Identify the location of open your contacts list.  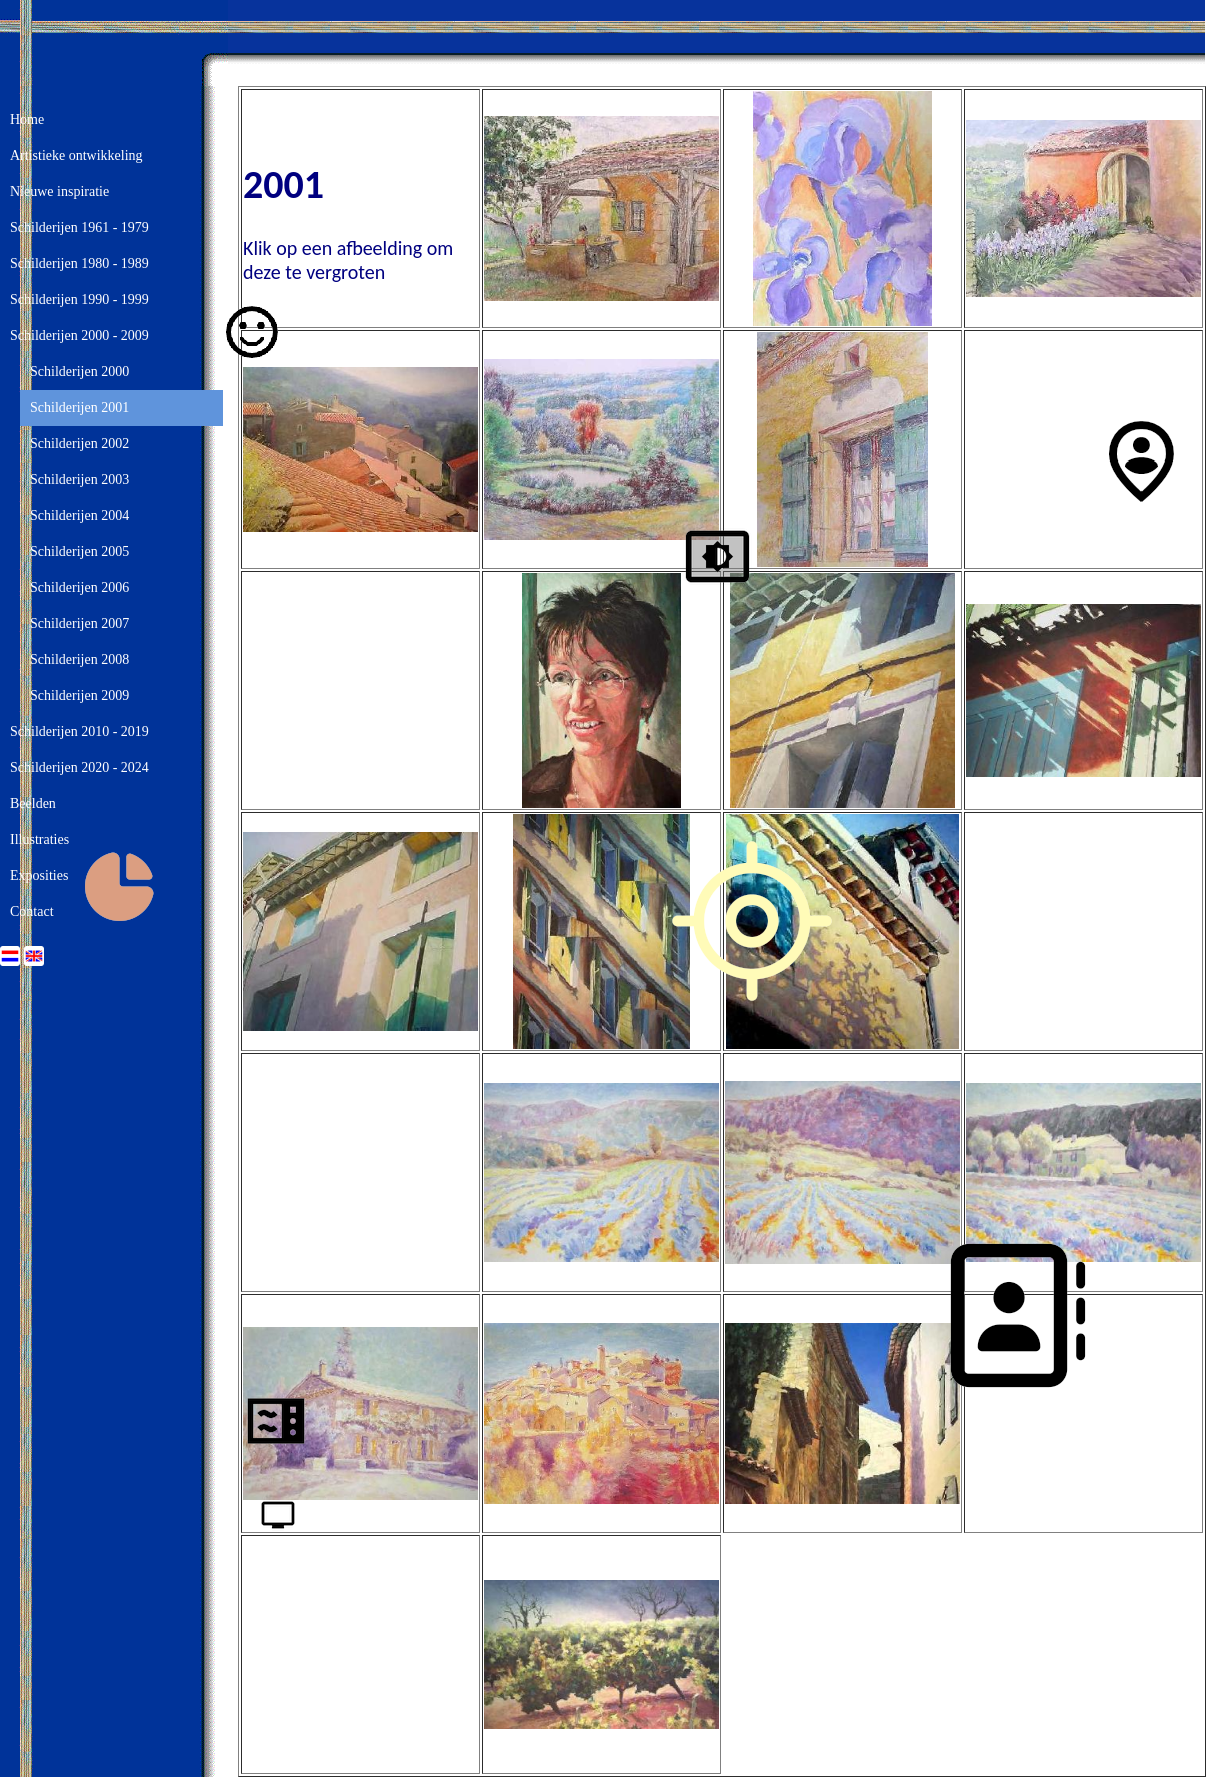
(1013, 1315).